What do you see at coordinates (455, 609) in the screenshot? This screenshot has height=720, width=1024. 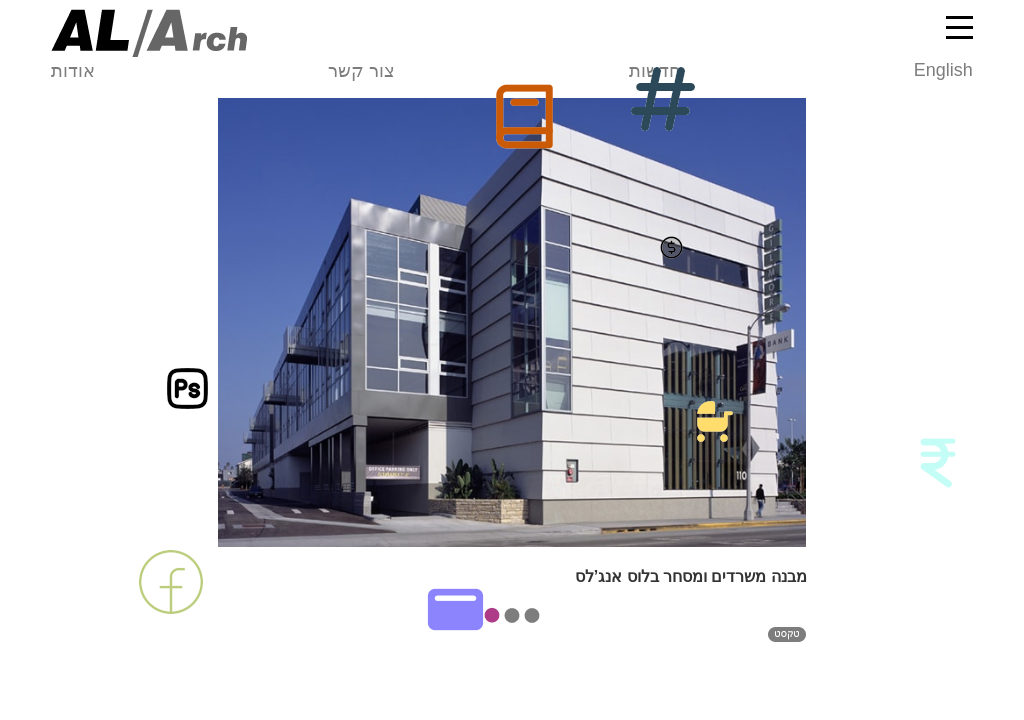 I see `maximize the current window to full screen` at bounding box center [455, 609].